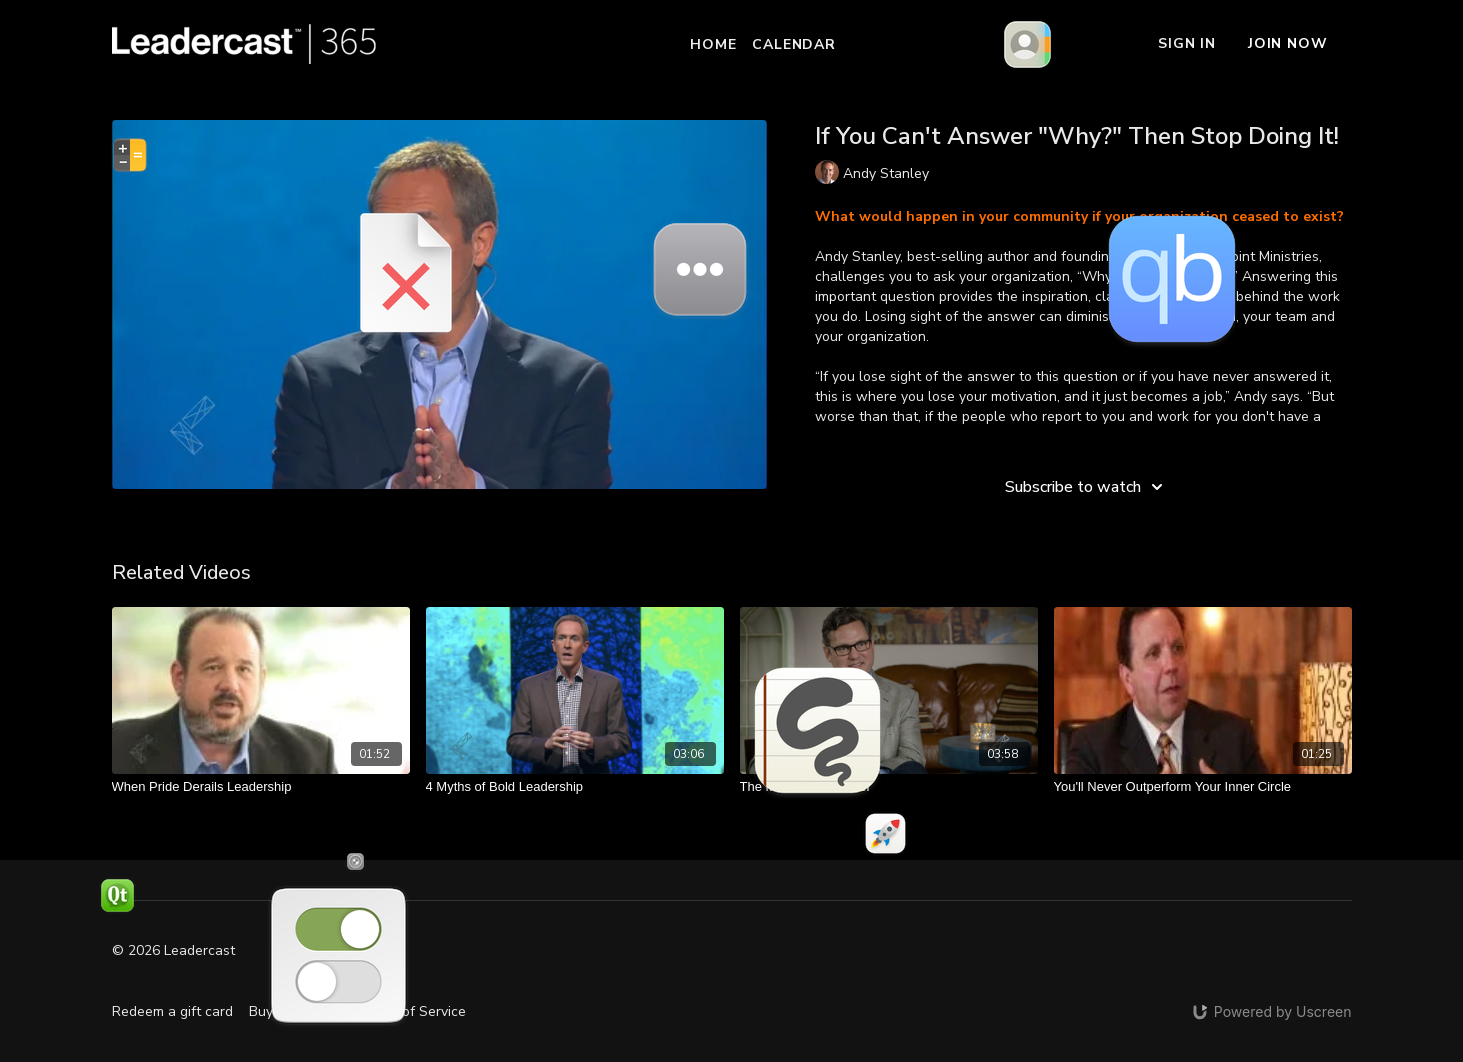  I want to click on access other or miscellaneous preferences, so click(700, 271).